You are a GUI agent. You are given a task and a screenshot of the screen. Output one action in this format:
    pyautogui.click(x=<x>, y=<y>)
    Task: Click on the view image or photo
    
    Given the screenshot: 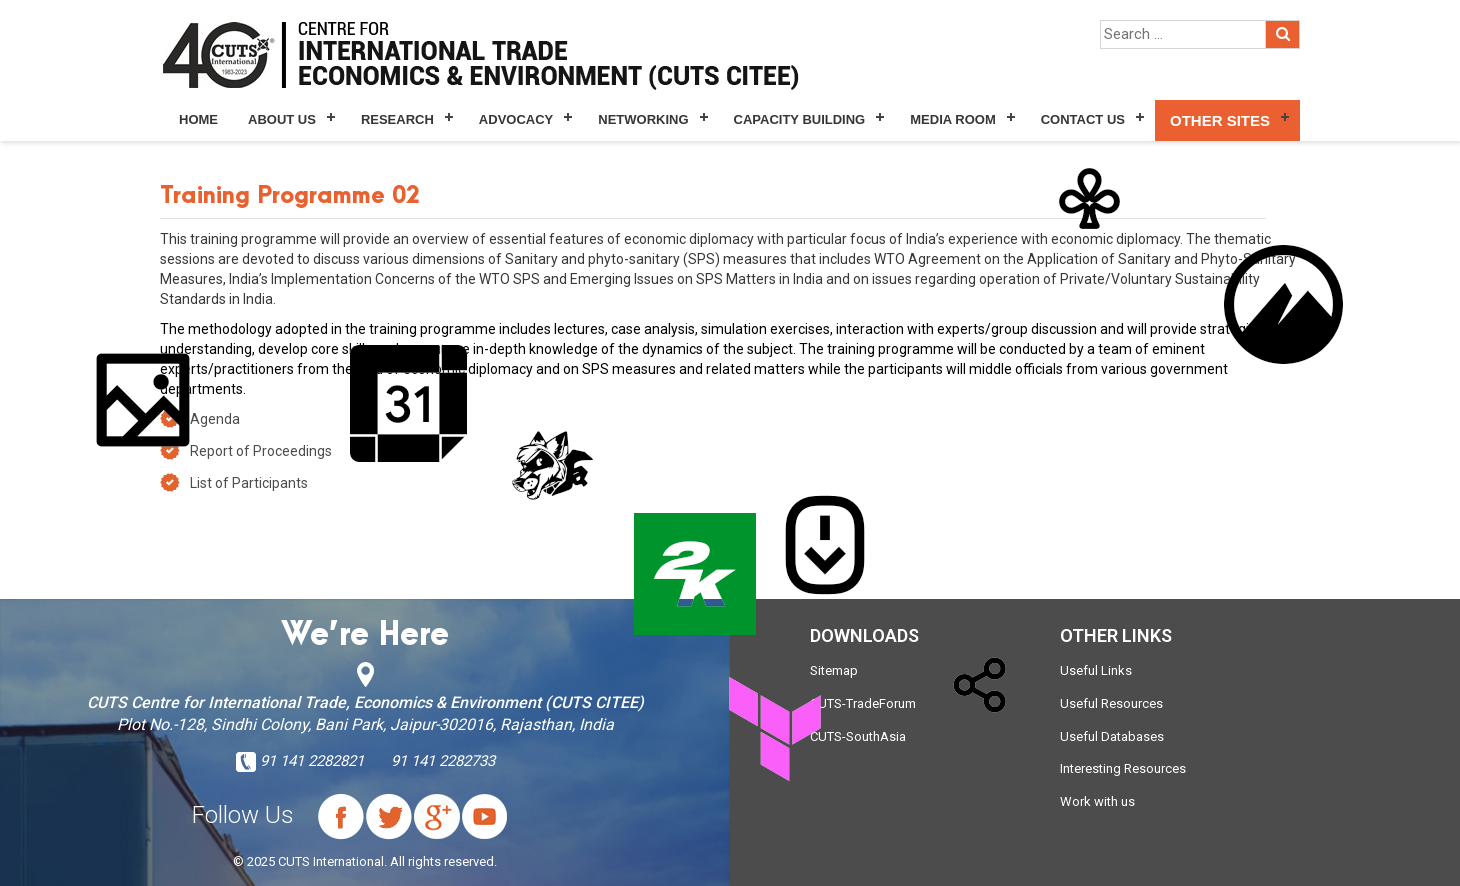 What is the action you would take?
    pyautogui.click(x=143, y=400)
    